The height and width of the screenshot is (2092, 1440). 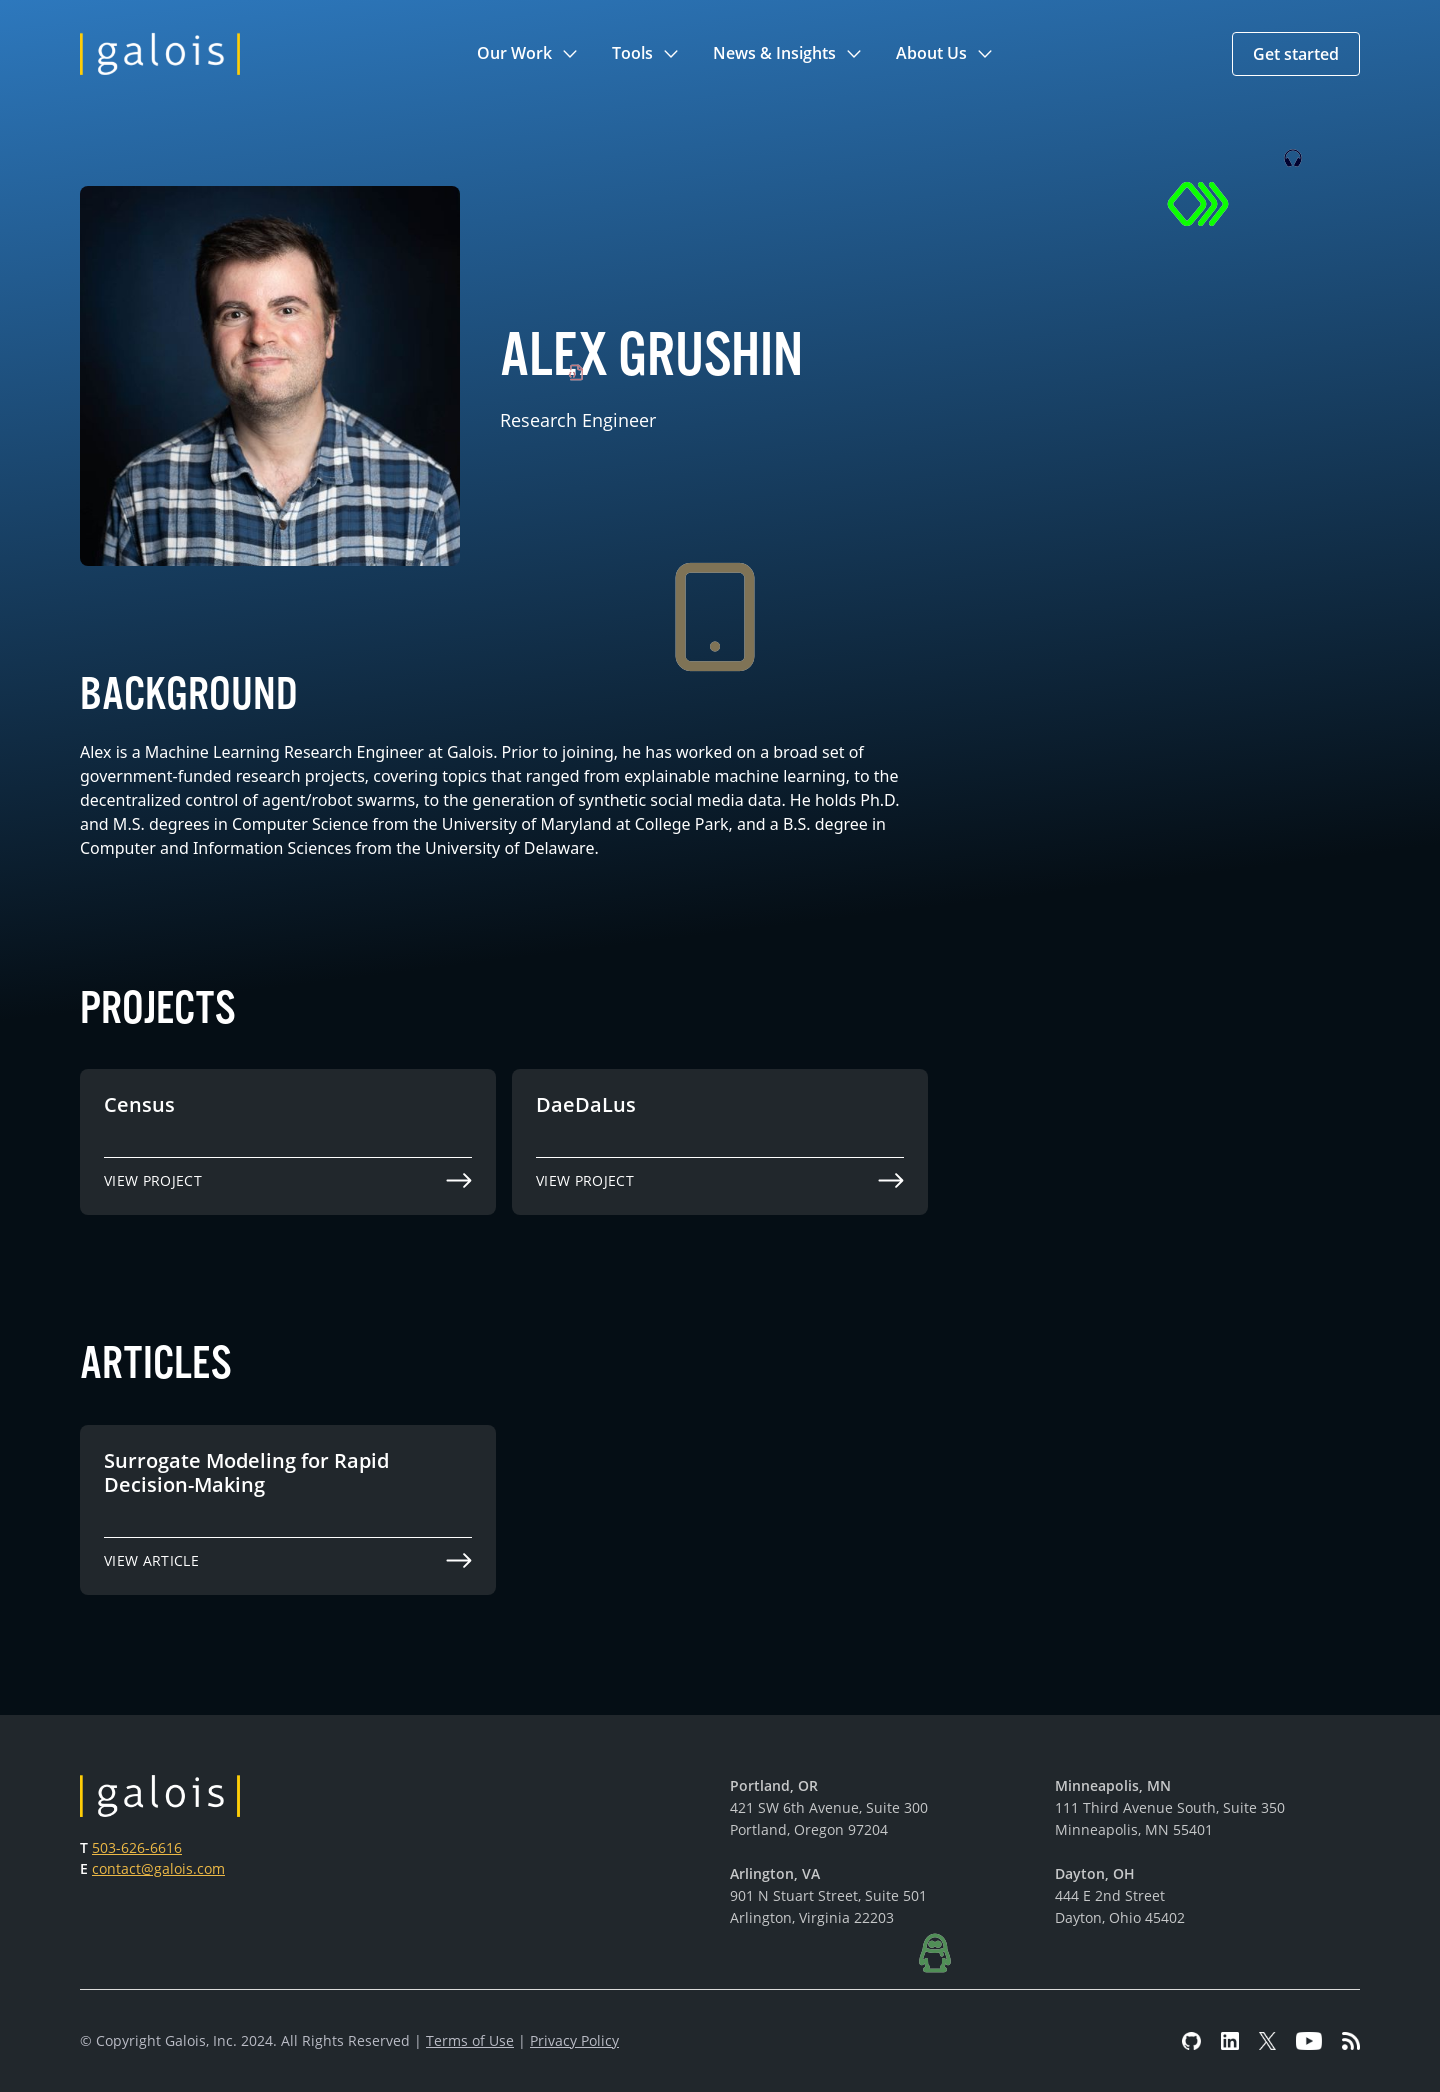 What do you see at coordinates (1293, 158) in the screenshot?
I see `contact customer support` at bounding box center [1293, 158].